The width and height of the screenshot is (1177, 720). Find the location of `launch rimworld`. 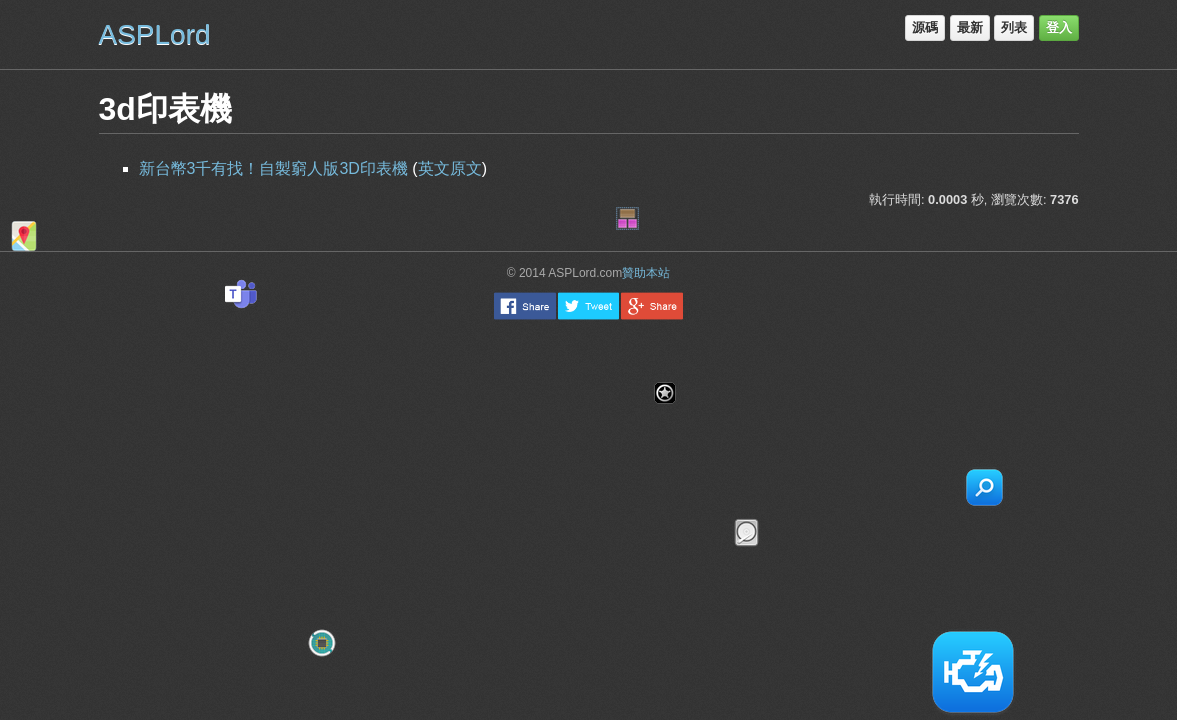

launch rimworld is located at coordinates (665, 393).